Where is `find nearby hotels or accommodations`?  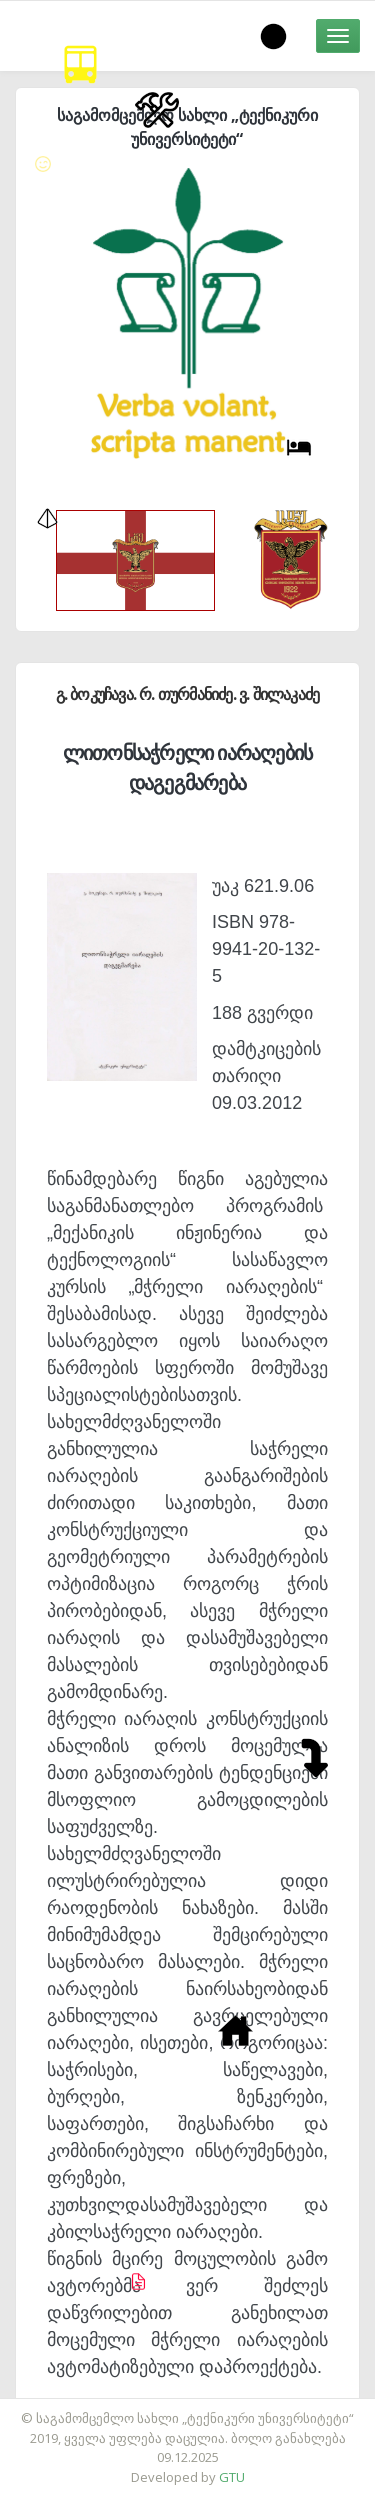
find nearby hotels or accommodations is located at coordinates (299, 447).